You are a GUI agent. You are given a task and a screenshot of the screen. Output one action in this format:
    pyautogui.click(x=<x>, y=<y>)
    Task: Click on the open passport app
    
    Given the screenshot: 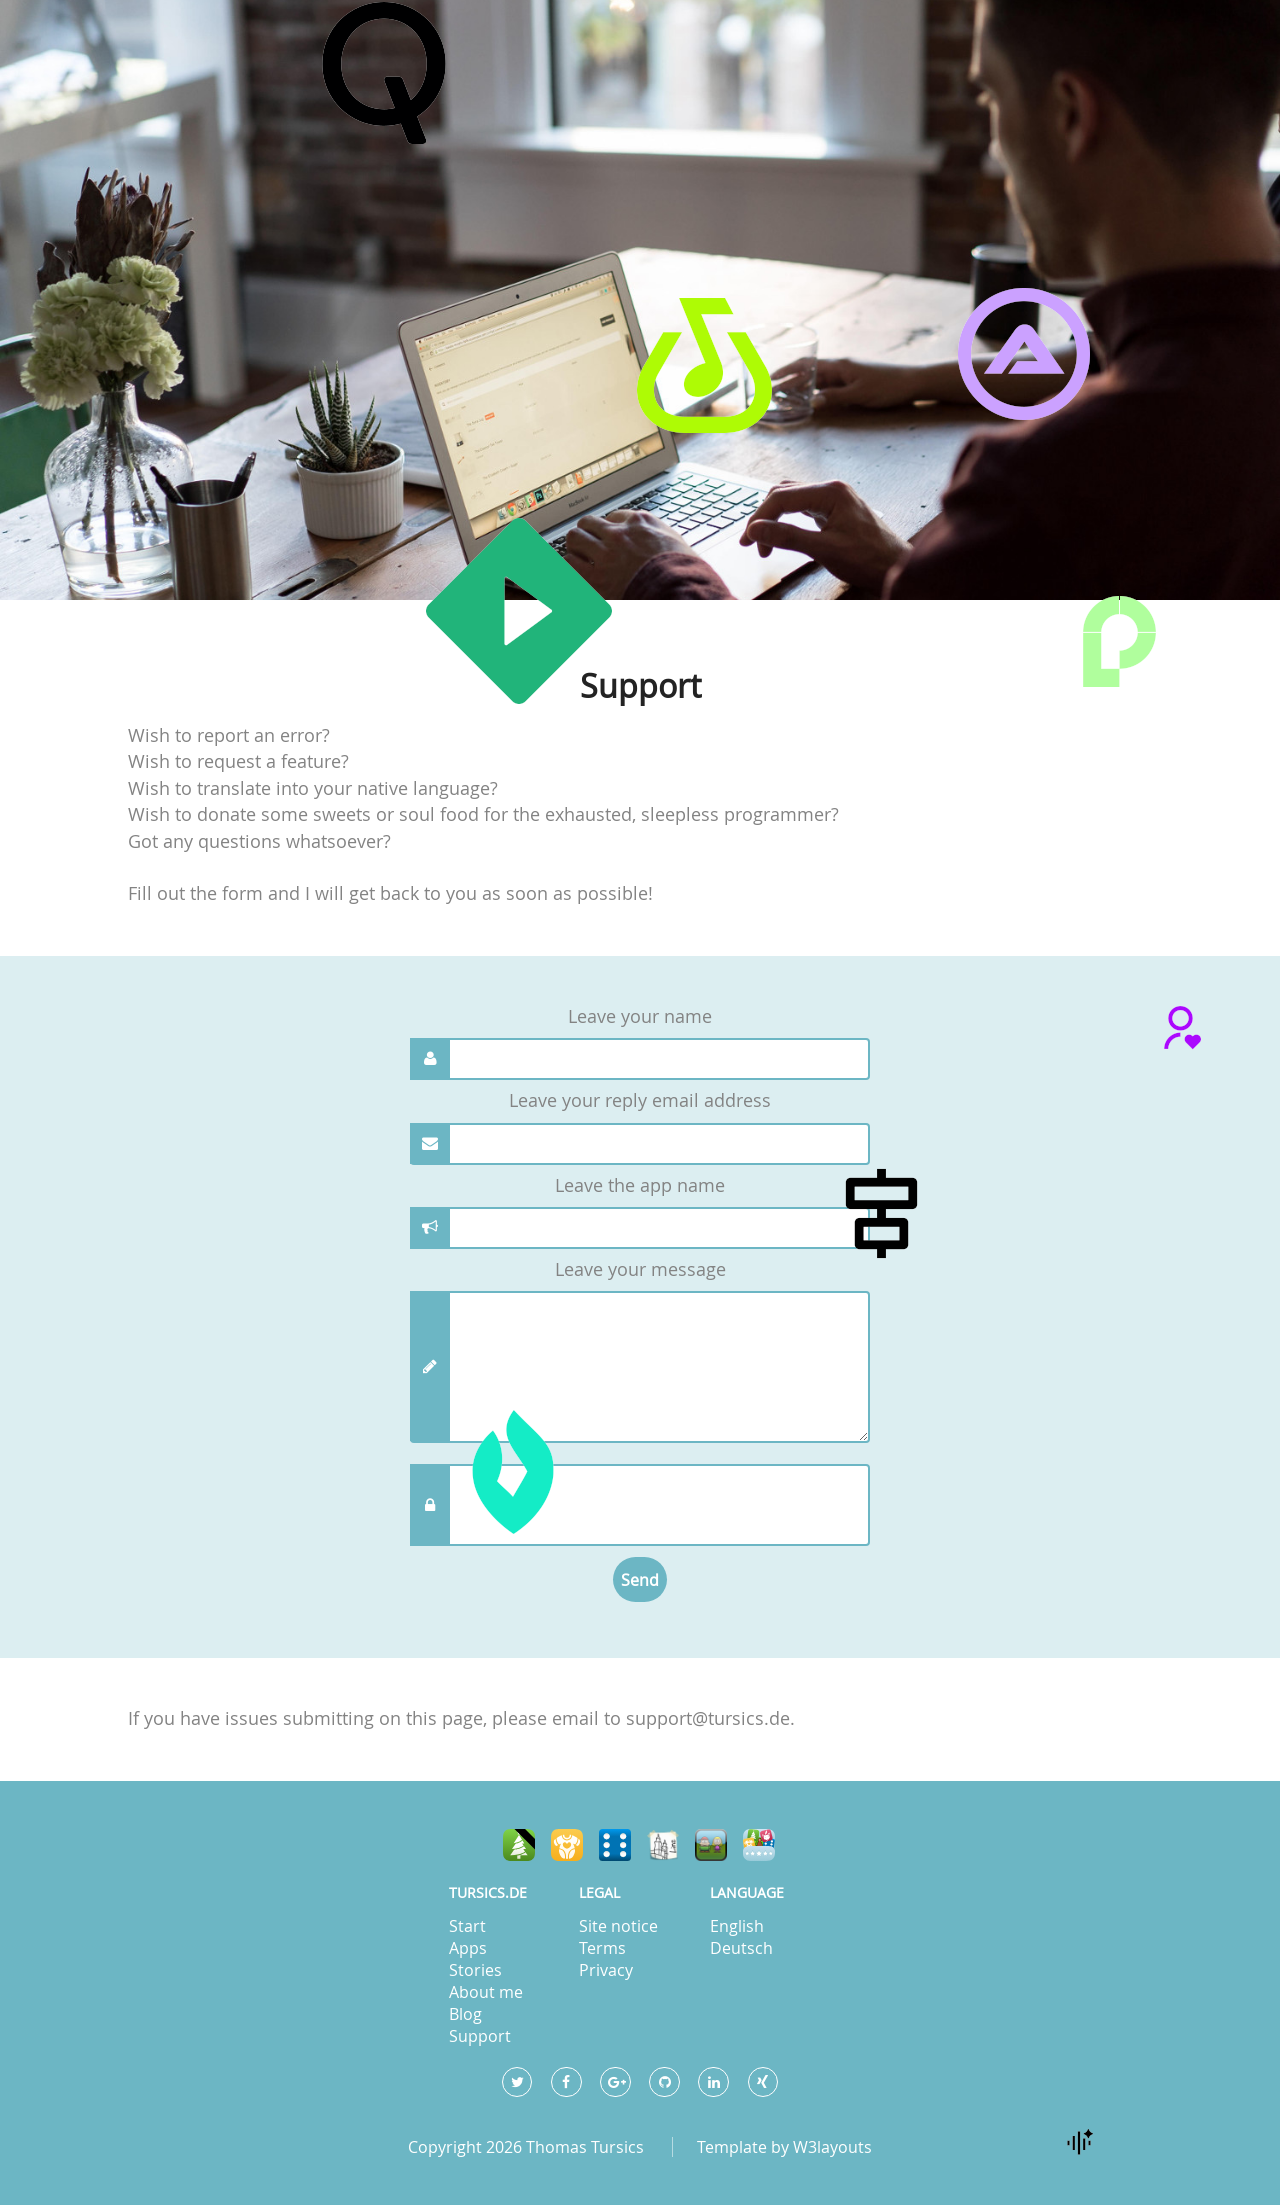 What is the action you would take?
    pyautogui.click(x=1119, y=641)
    